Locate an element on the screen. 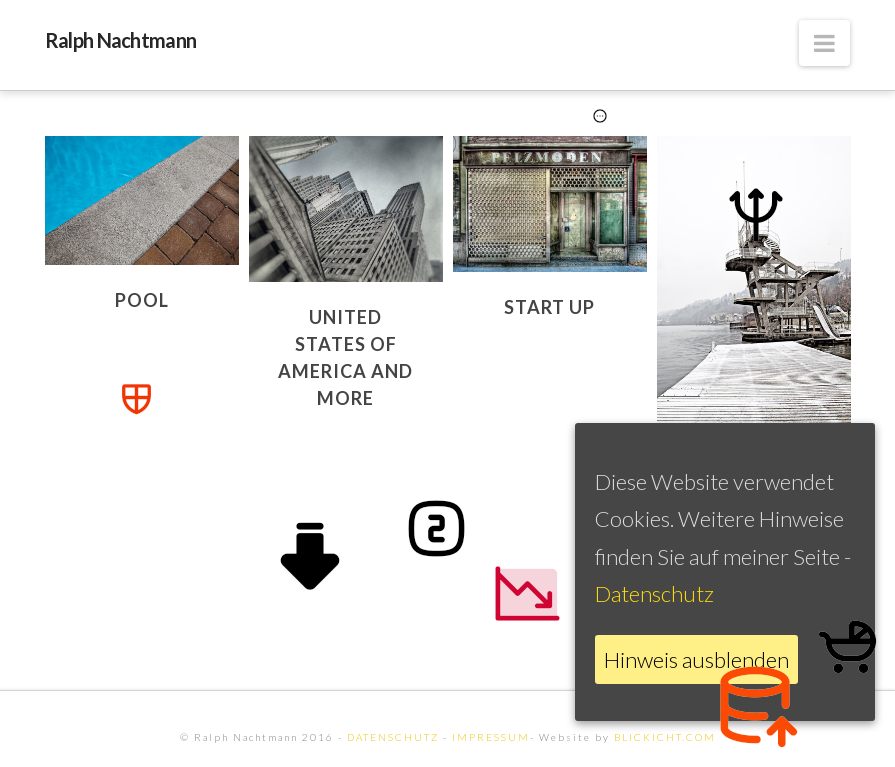 The image size is (895, 767). import data into database is located at coordinates (755, 705).